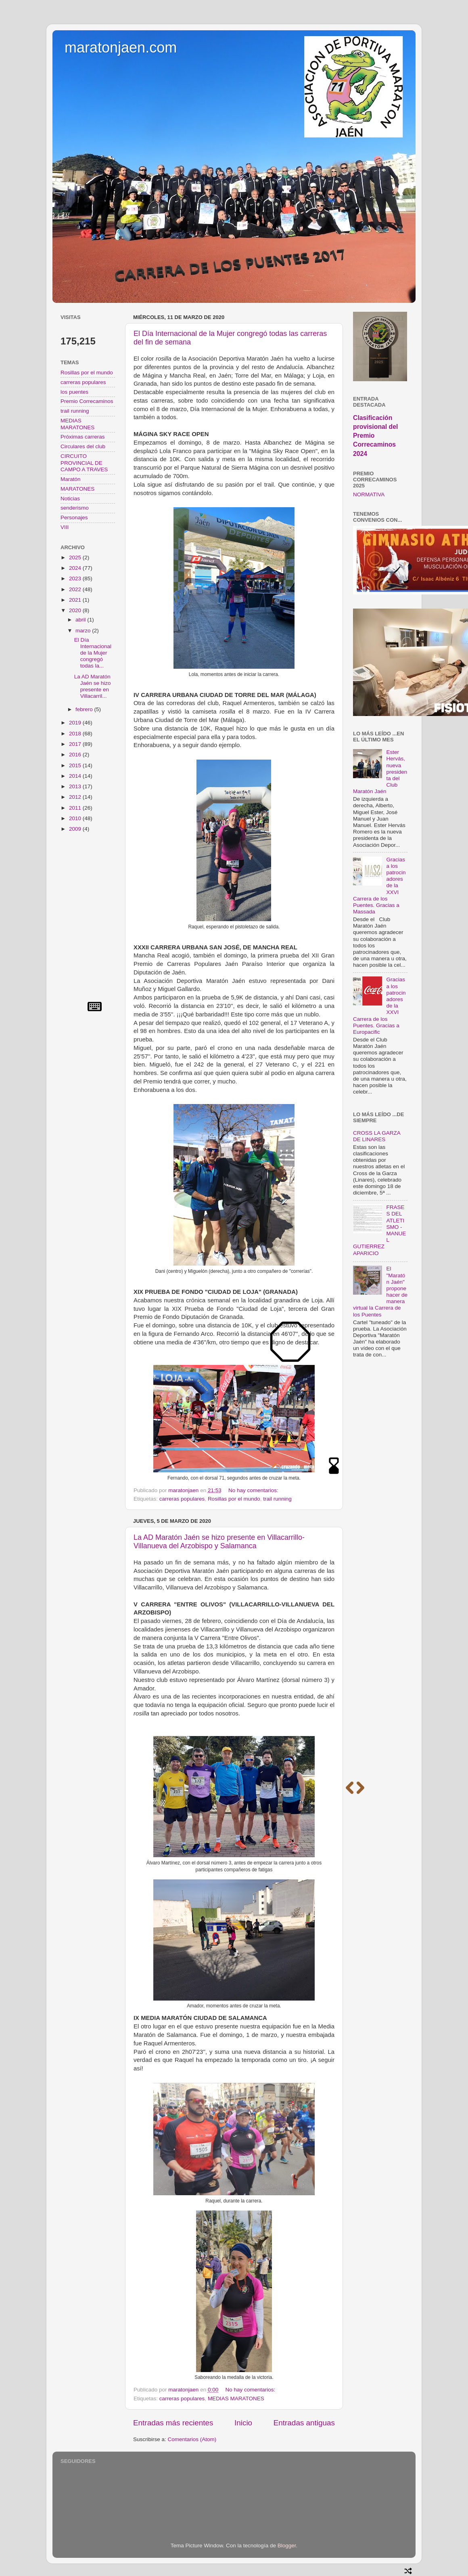 This screenshot has width=468, height=2576. I want to click on shuffle or randomize content, so click(408, 2571).